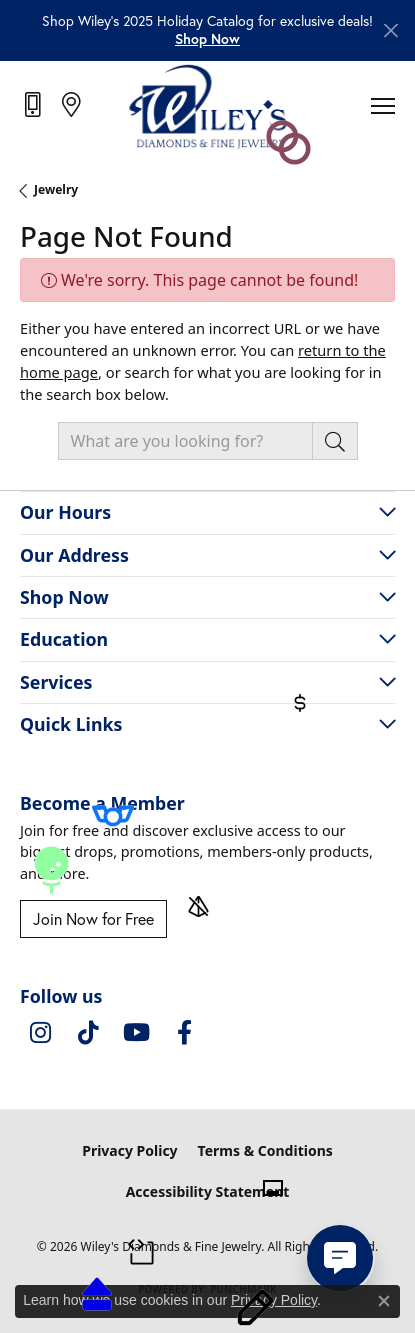 The width and height of the screenshot is (415, 1333). What do you see at coordinates (300, 703) in the screenshot?
I see `view pricing or payment options` at bounding box center [300, 703].